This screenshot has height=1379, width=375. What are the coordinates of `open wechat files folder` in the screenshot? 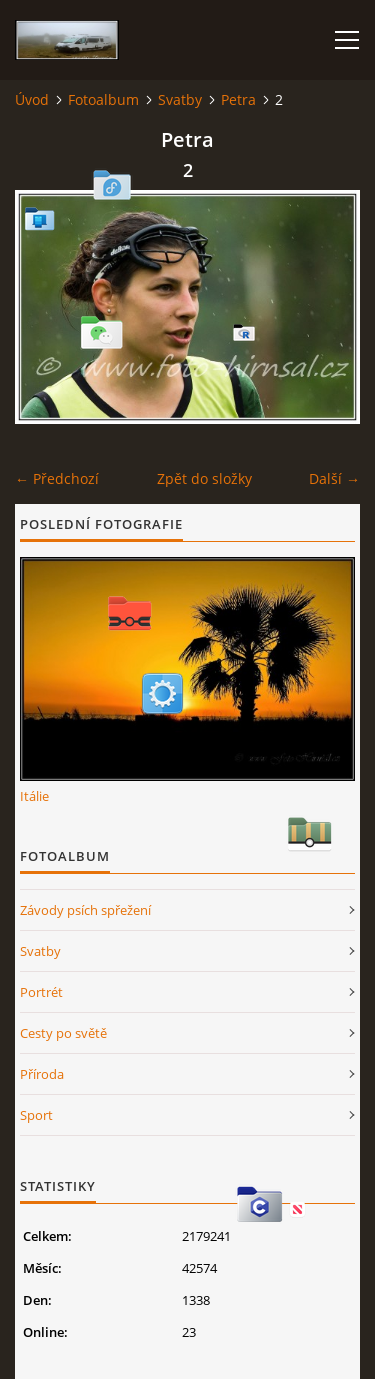 It's located at (101, 333).